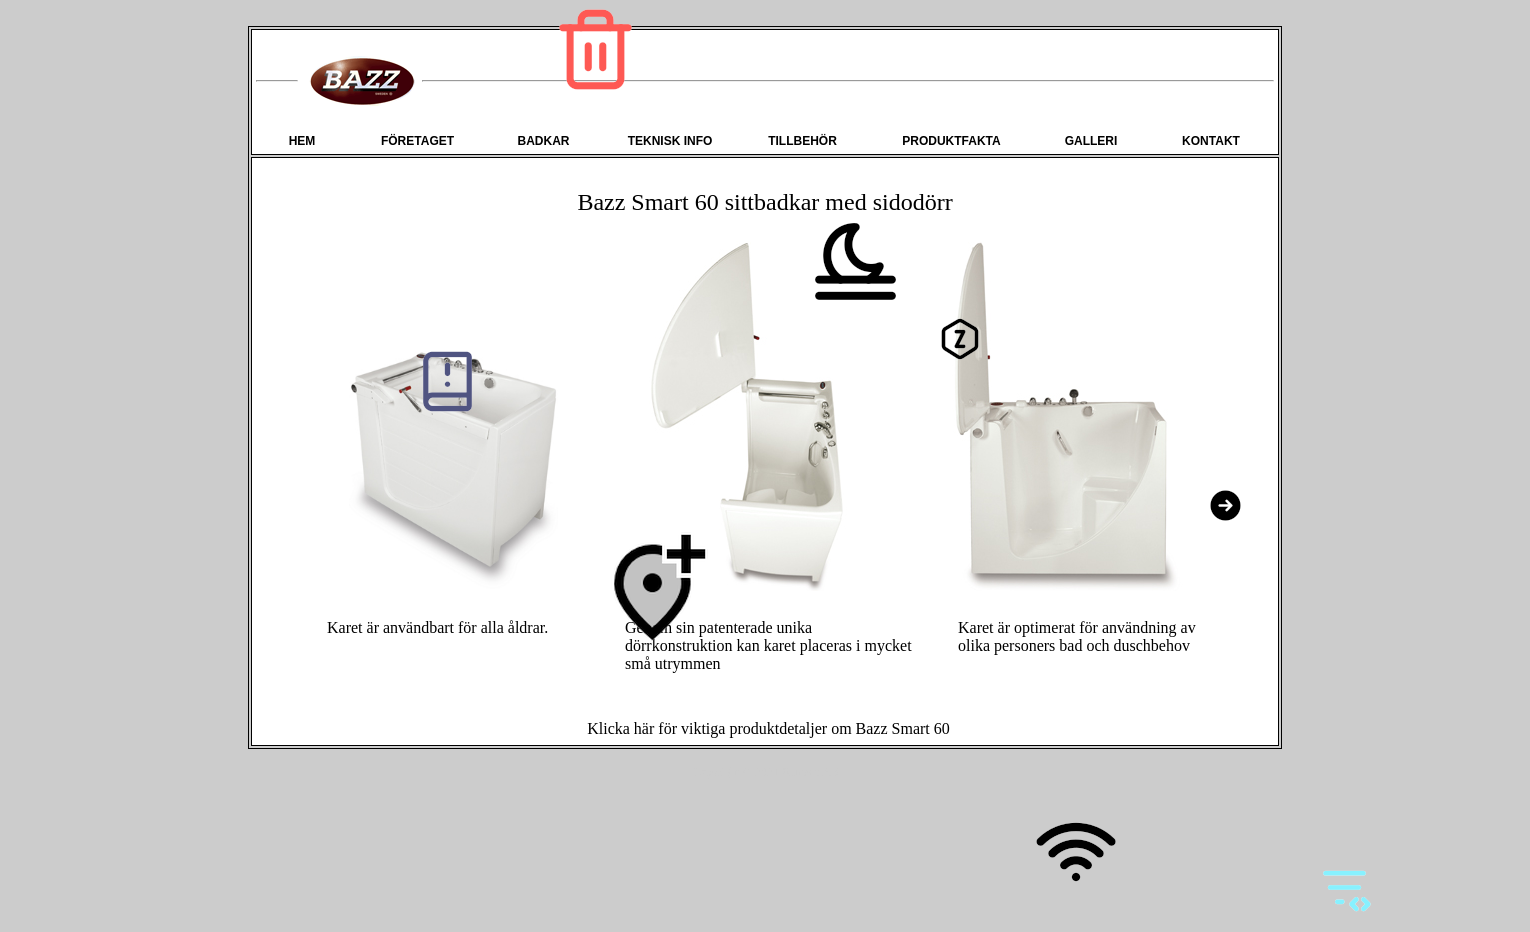 The image size is (1530, 932). I want to click on filter results by code or script, so click(1344, 887).